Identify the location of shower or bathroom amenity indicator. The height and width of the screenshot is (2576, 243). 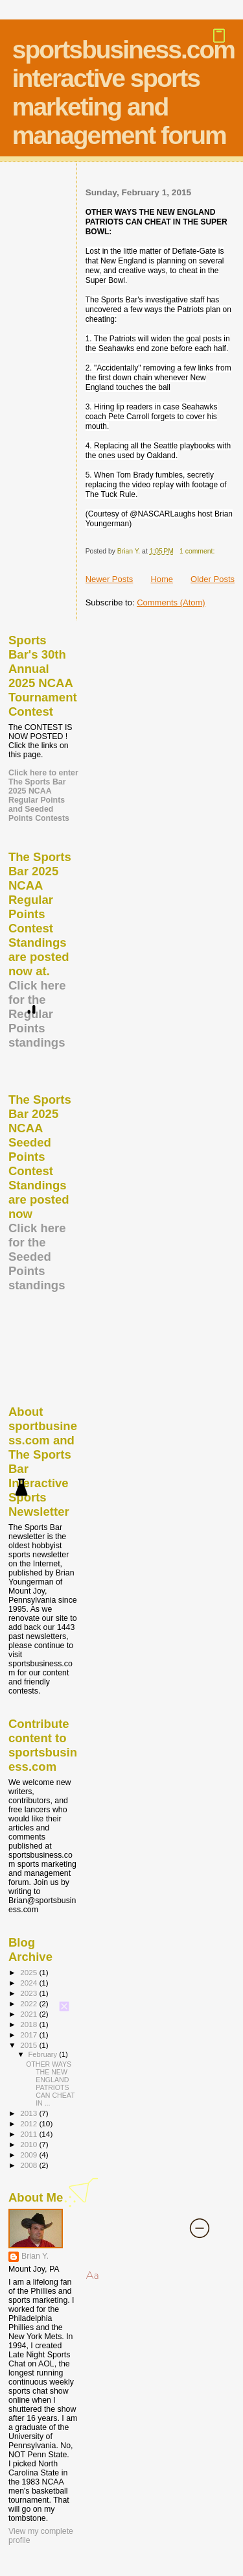
(80, 2191).